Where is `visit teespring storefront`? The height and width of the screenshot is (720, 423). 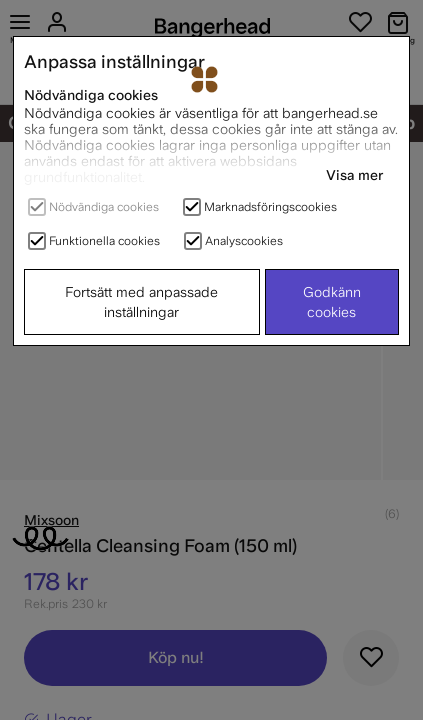
visit teespring storefront is located at coordinates (40, 538).